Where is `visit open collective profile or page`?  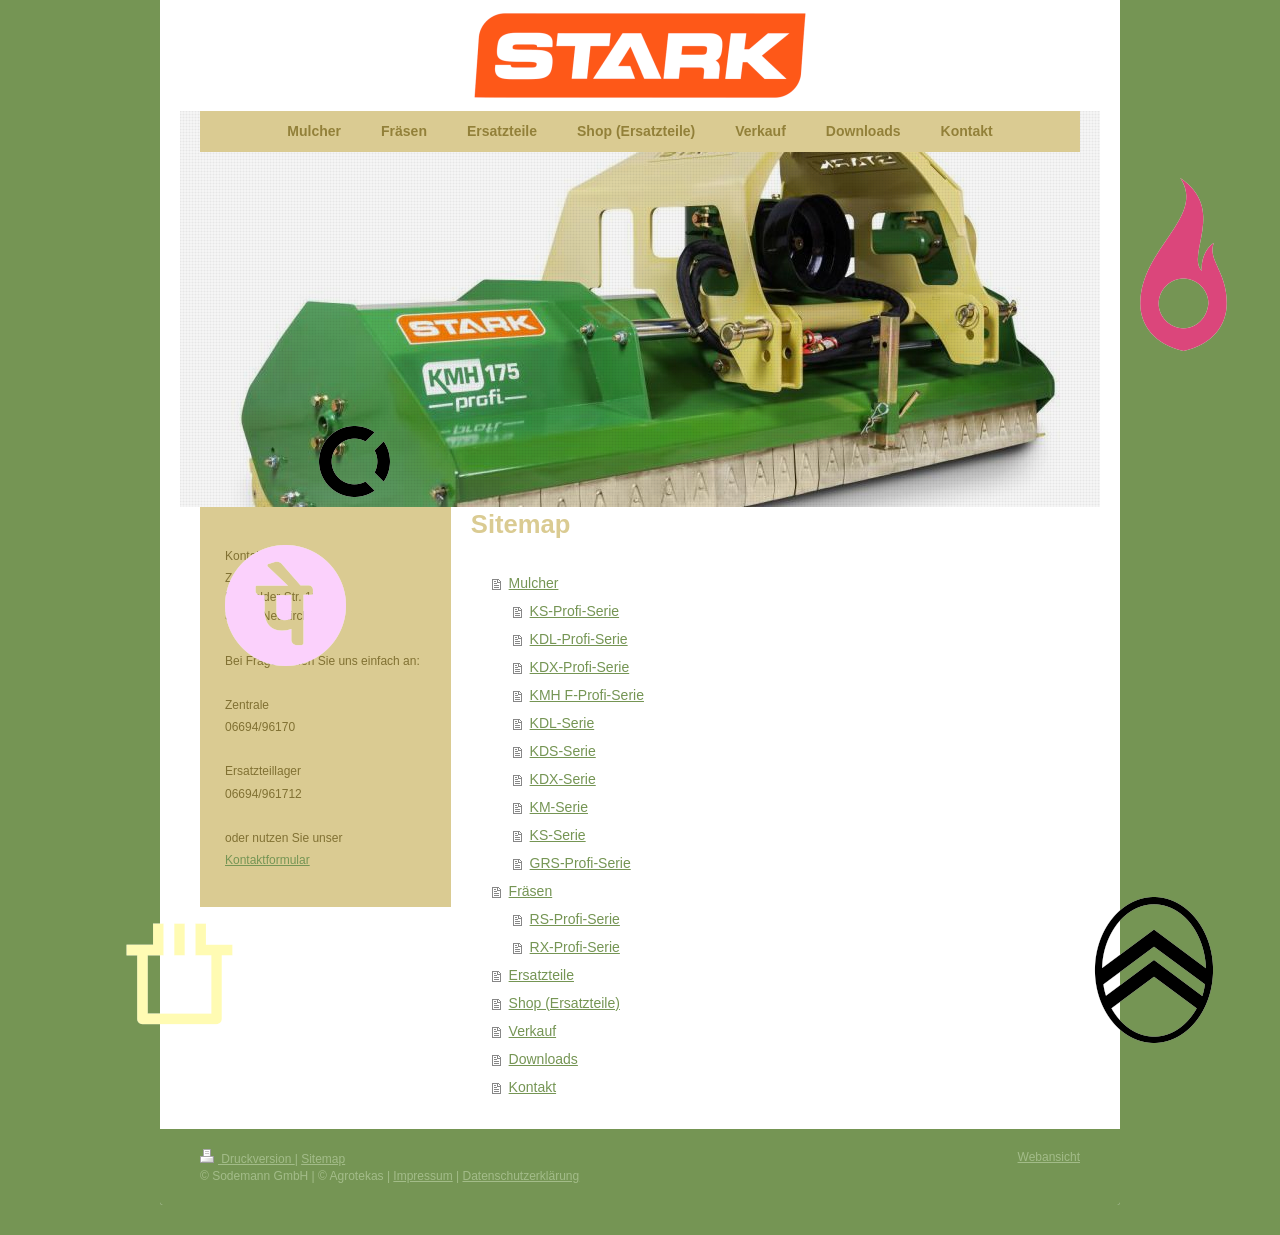 visit open collective profile or page is located at coordinates (354, 461).